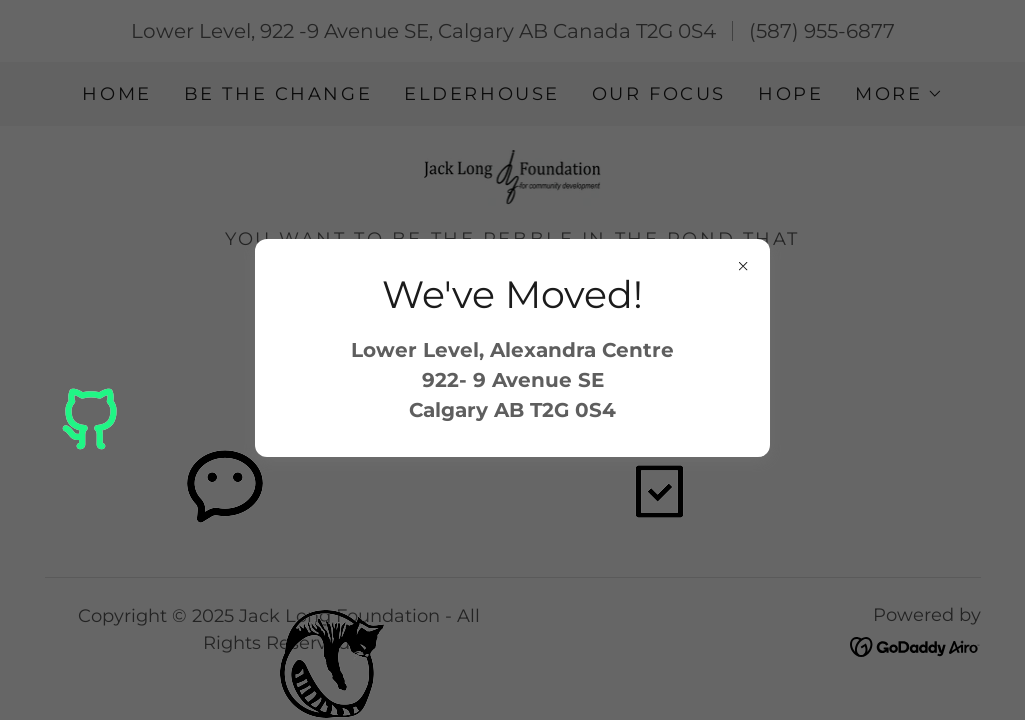 The width and height of the screenshot is (1025, 720). Describe the element at coordinates (225, 484) in the screenshot. I see `open WeChat messaging app` at that location.